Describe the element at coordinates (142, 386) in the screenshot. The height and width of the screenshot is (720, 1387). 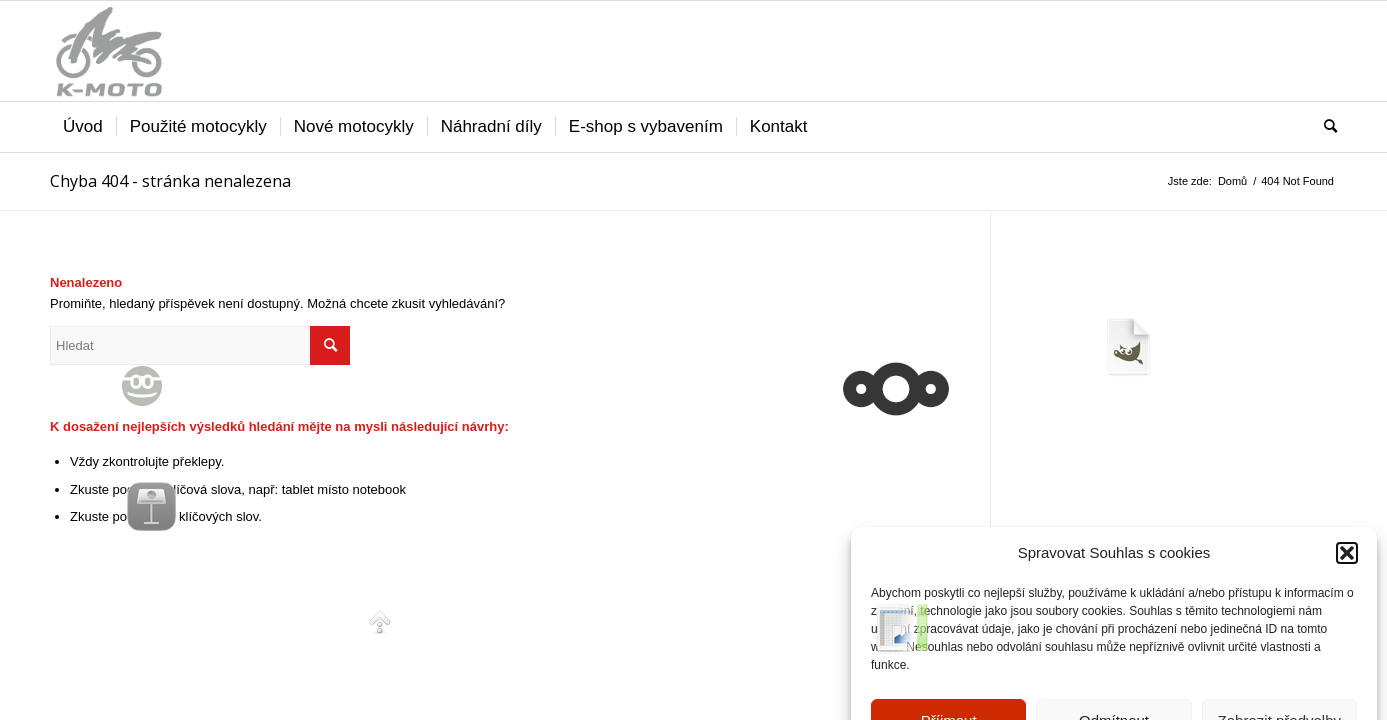
I see `indicates a nerdy or intellectual reaction` at that location.